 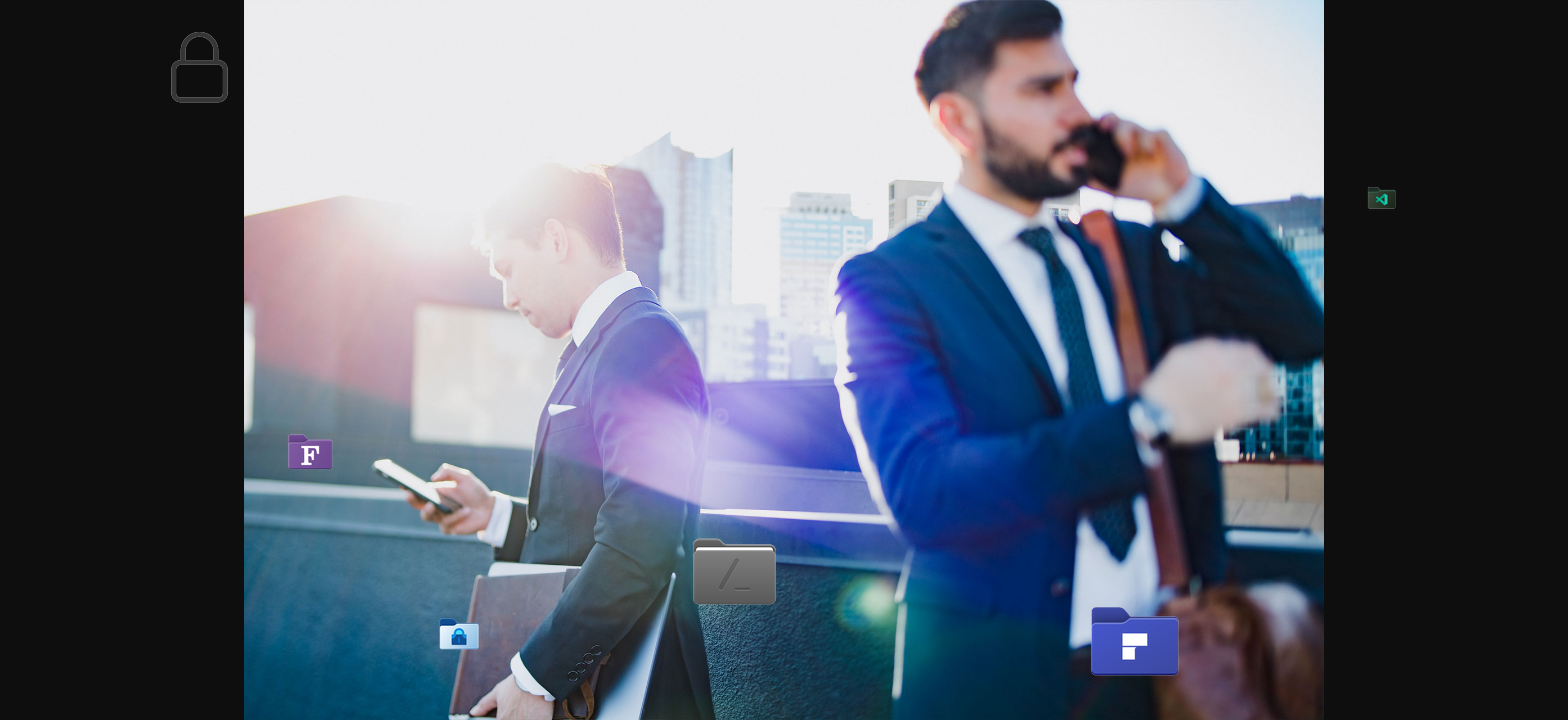 What do you see at coordinates (1381, 198) in the screenshot?
I see `folder containing VS Code Insider projects` at bounding box center [1381, 198].